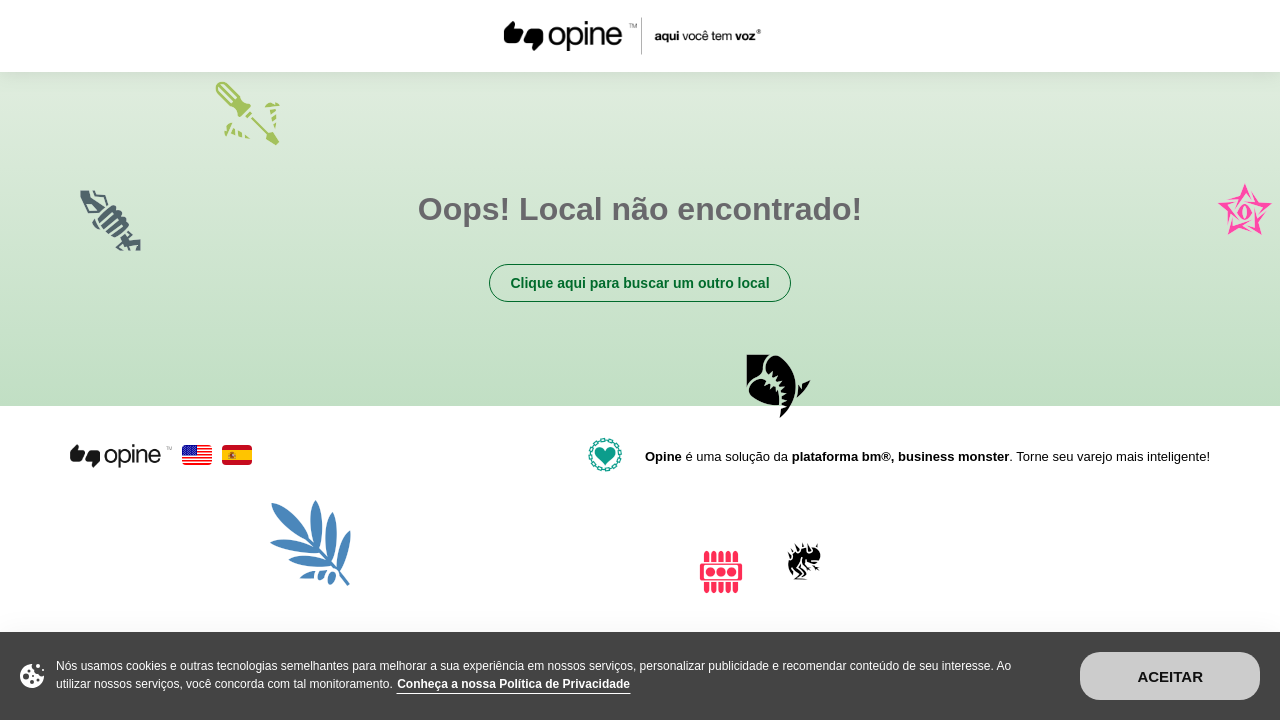  Describe the element at coordinates (804, 561) in the screenshot. I see `select troglodyte character or creature class` at that location.